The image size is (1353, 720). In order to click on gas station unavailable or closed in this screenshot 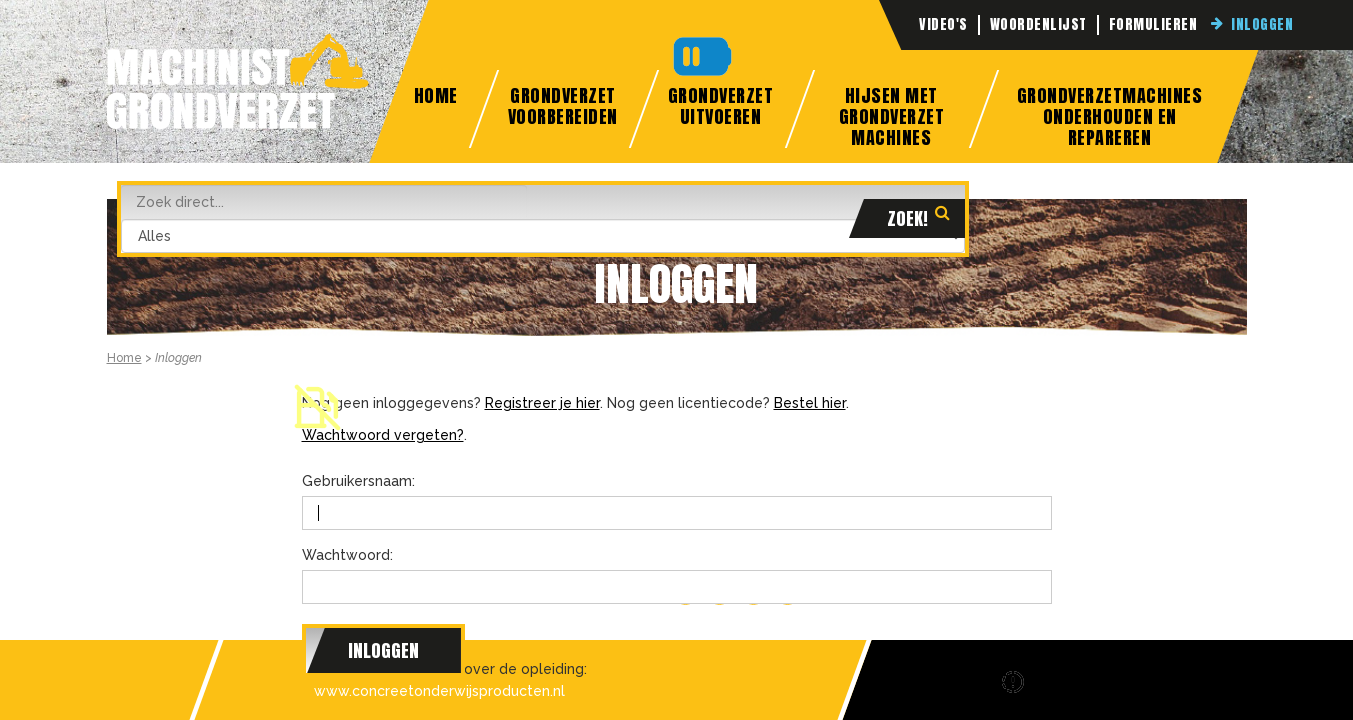, I will do `click(317, 407)`.